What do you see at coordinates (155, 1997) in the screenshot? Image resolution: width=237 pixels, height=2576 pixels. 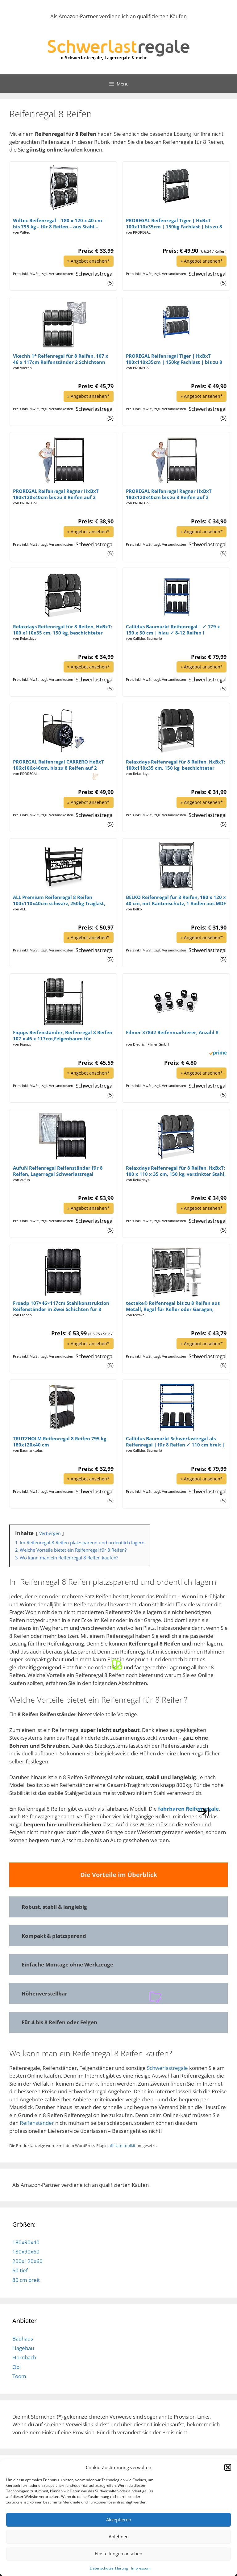 I see `access encrypted or password-protected folder` at bounding box center [155, 1997].